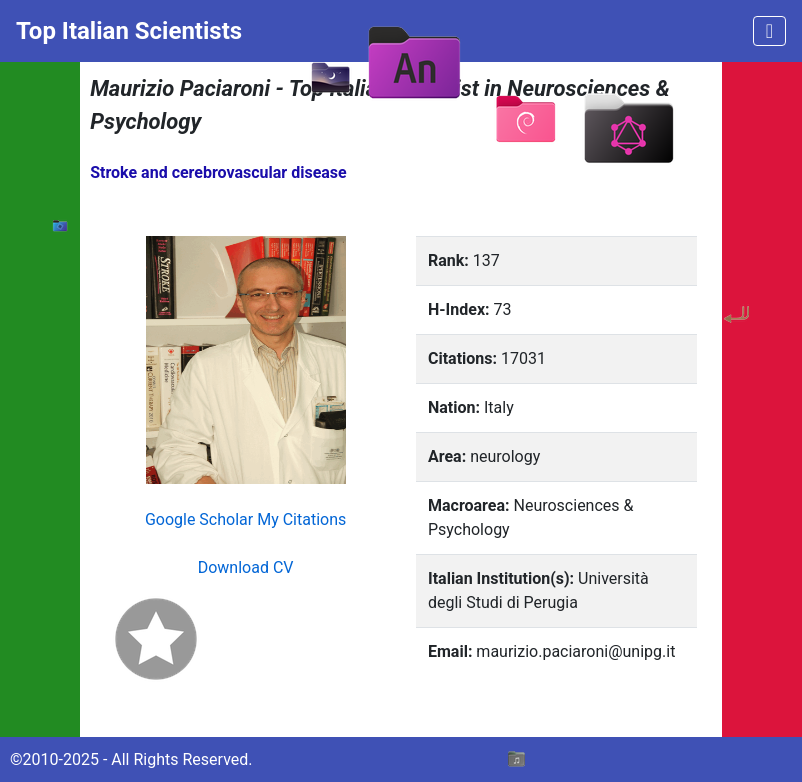  What do you see at coordinates (525, 120) in the screenshot?
I see `folder containing debian linux files` at bounding box center [525, 120].